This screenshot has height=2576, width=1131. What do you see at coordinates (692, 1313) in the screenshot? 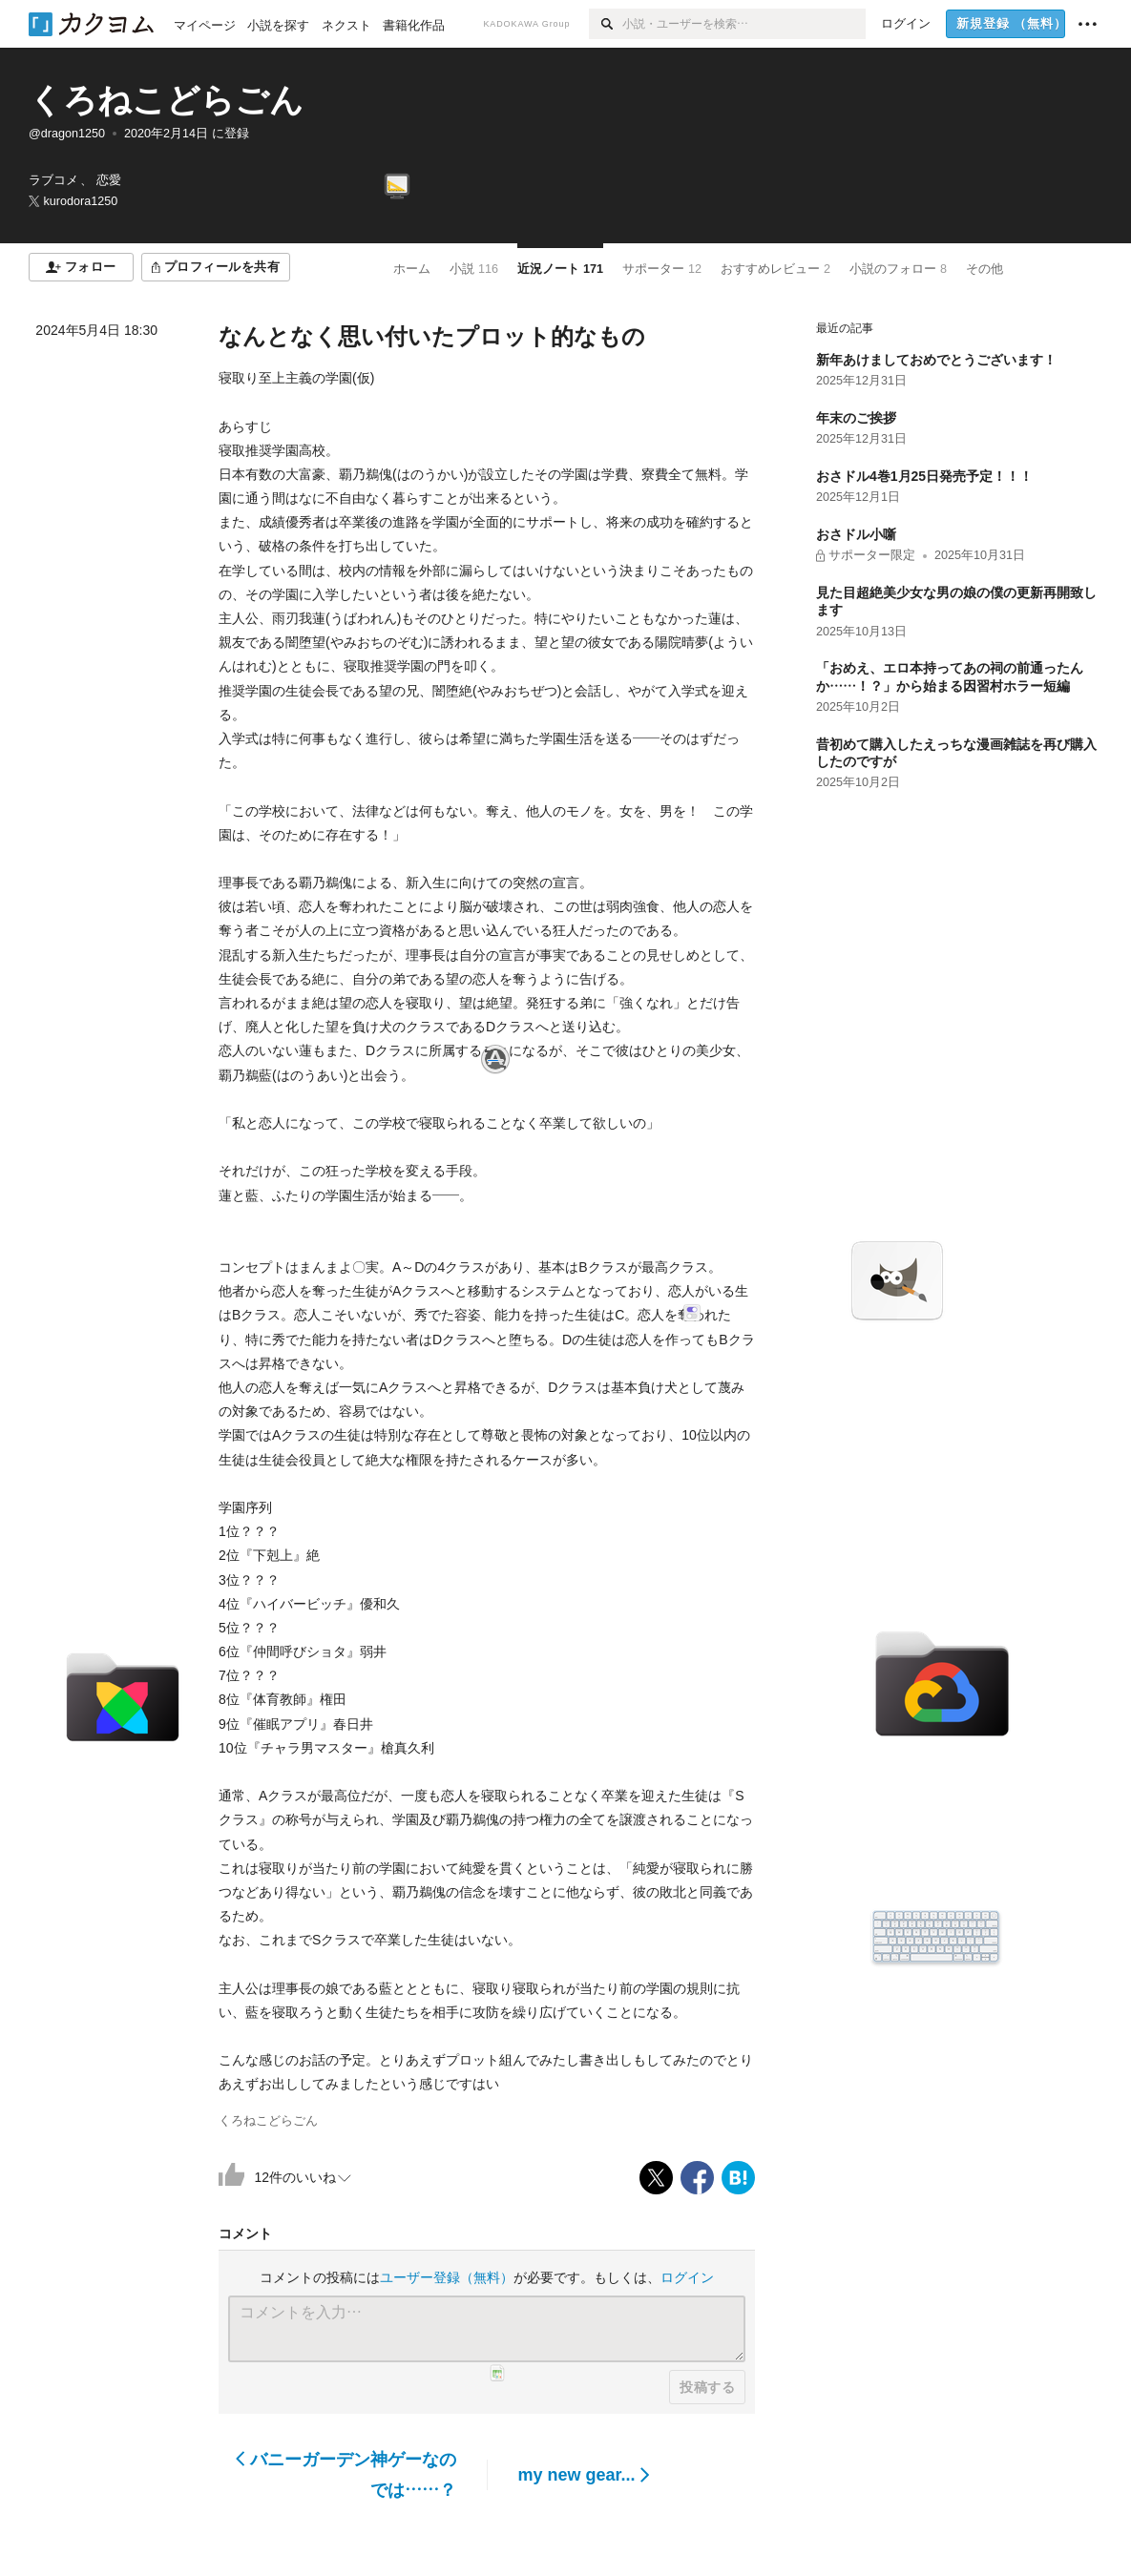
I see `open gnome tweaks to customize system settings` at bounding box center [692, 1313].